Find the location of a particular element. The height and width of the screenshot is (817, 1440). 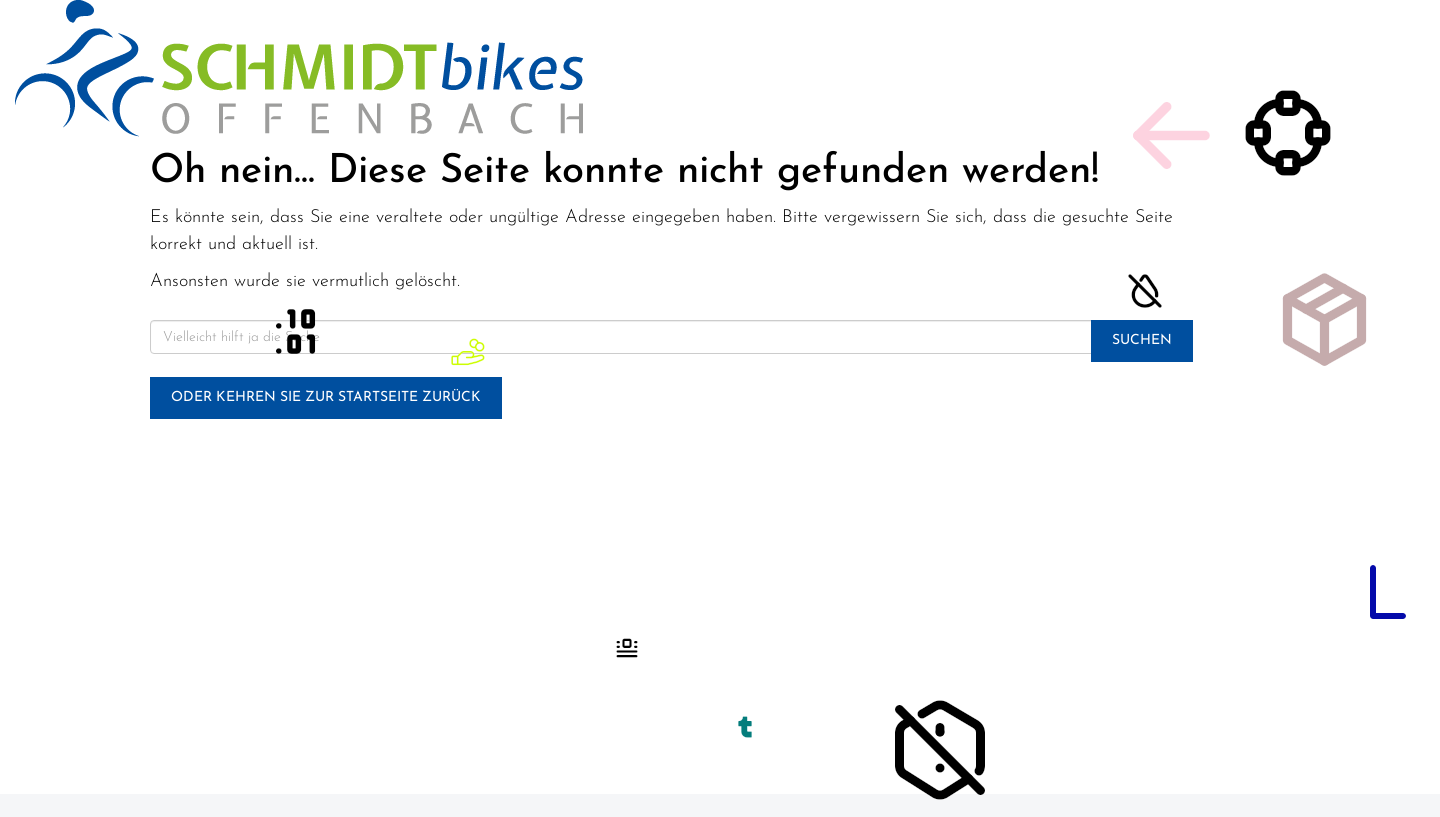

indicates a label or item starting with the letter L is located at coordinates (1388, 592).